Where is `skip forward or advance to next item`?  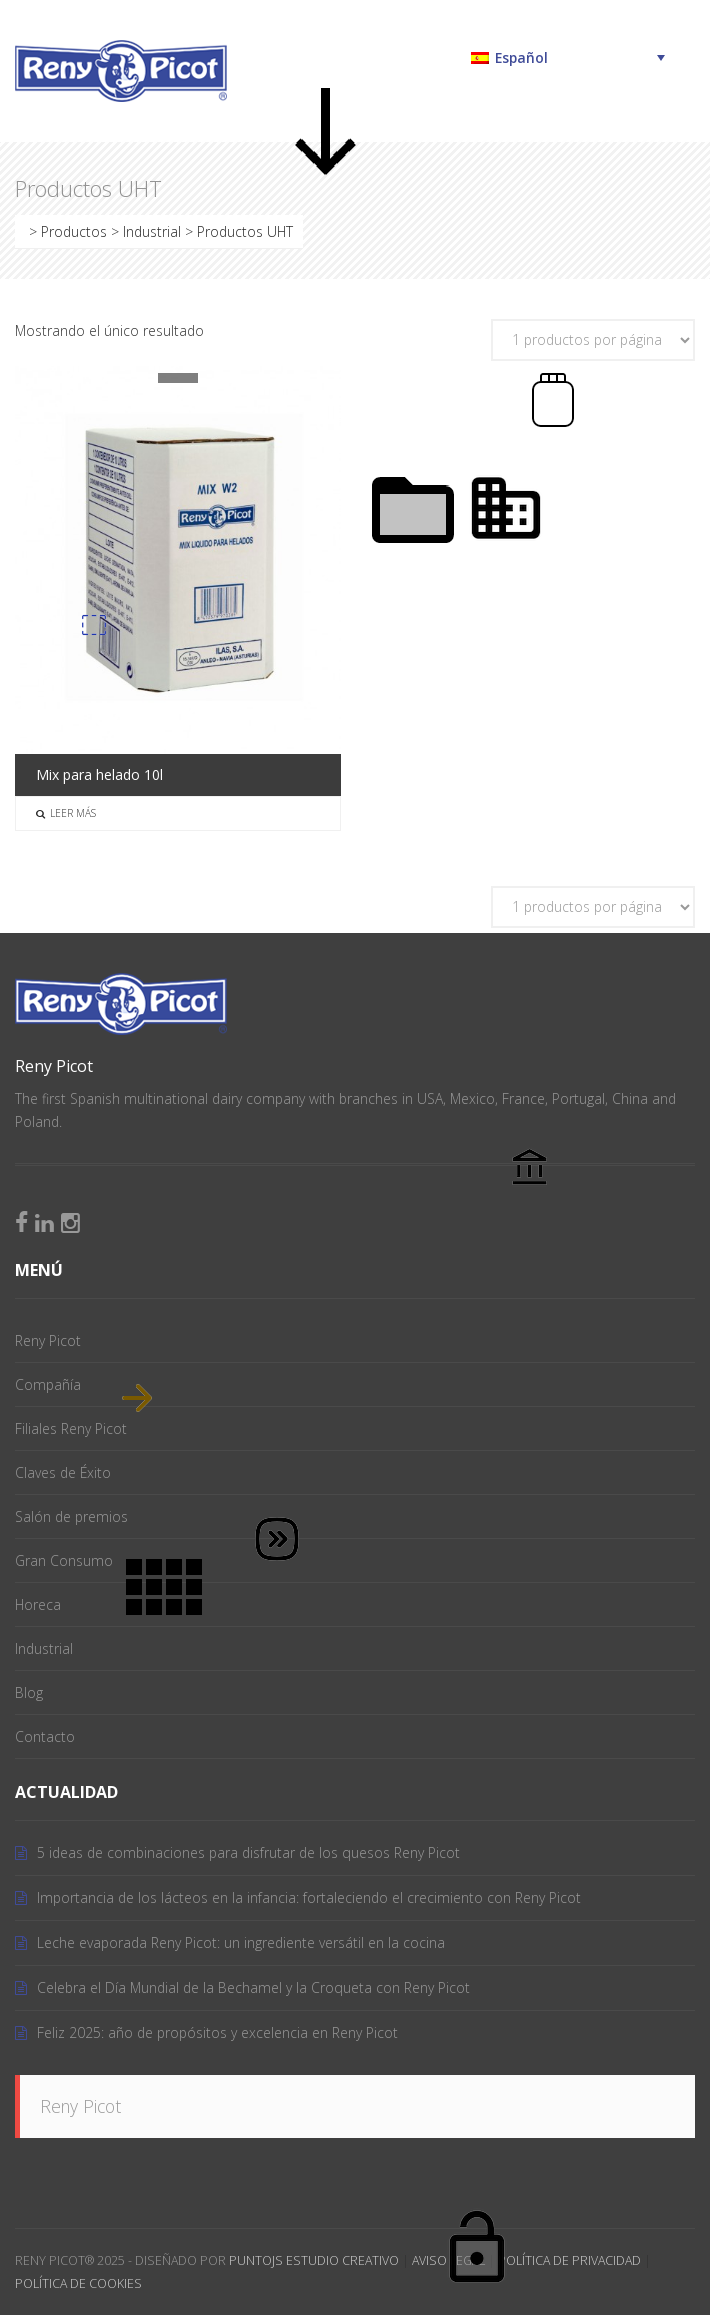
skip forward or advance to next item is located at coordinates (277, 1539).